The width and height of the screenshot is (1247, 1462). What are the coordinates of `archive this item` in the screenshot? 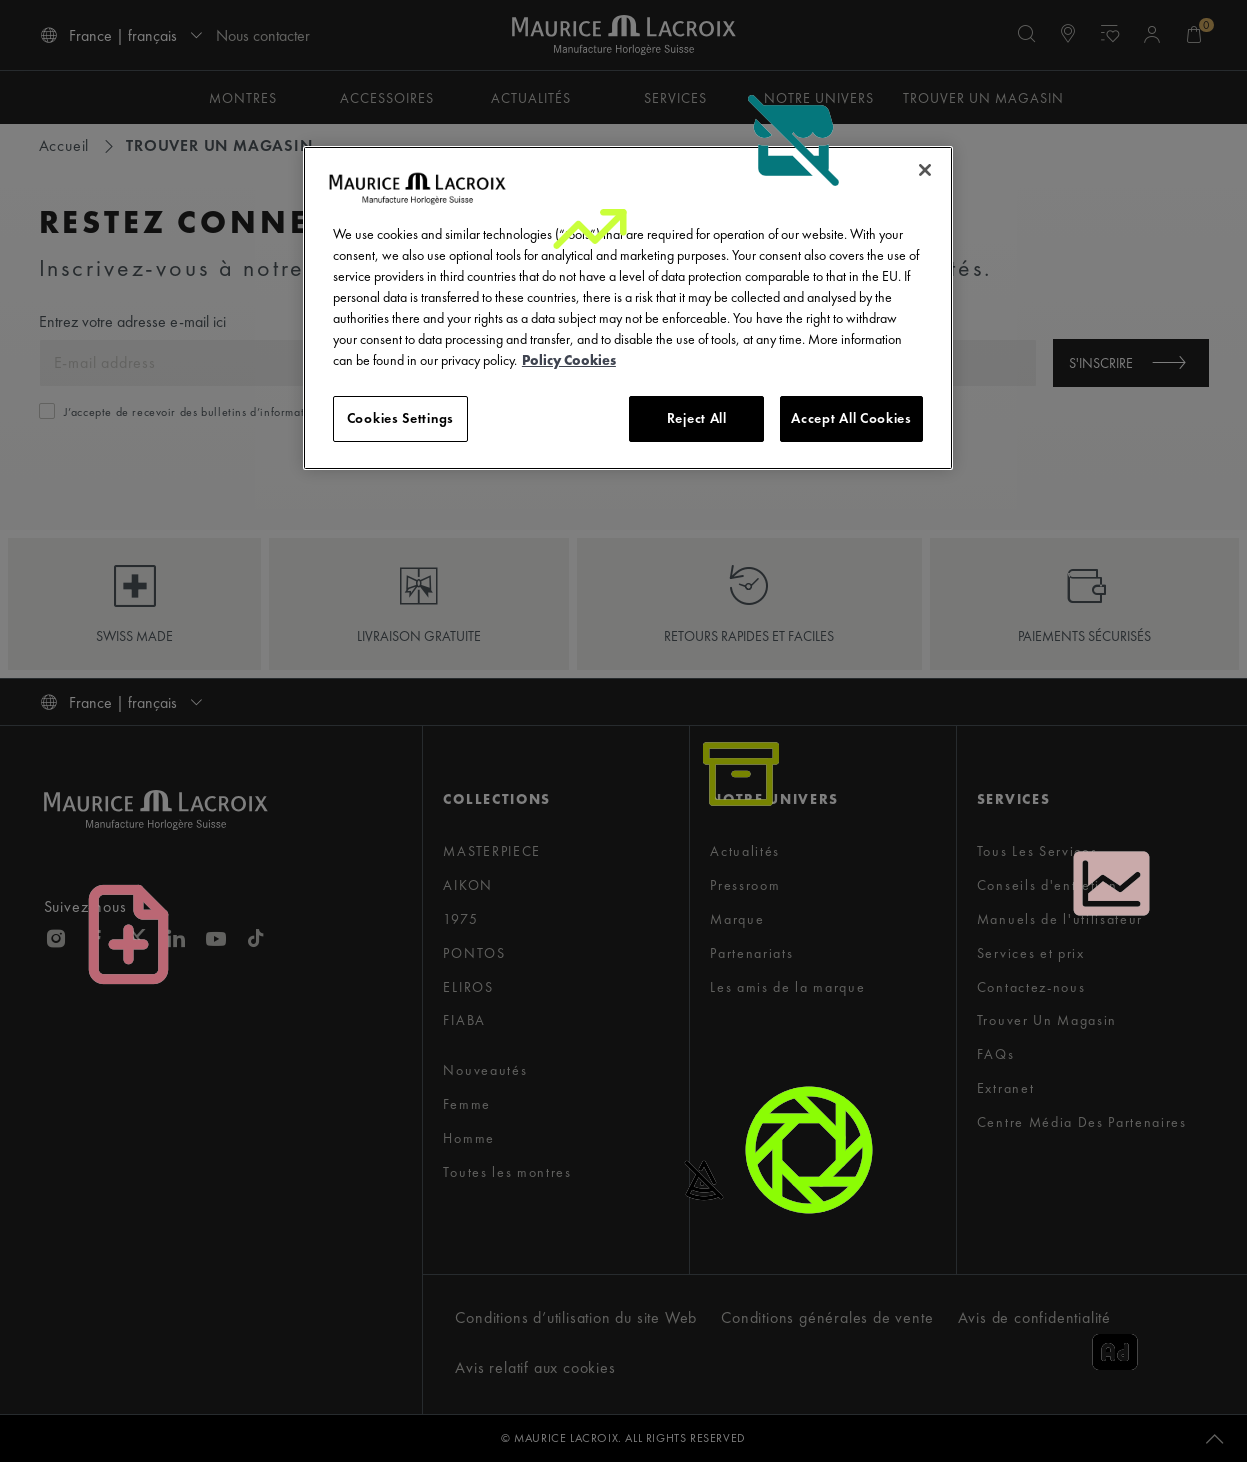 It's located at (741, 774).